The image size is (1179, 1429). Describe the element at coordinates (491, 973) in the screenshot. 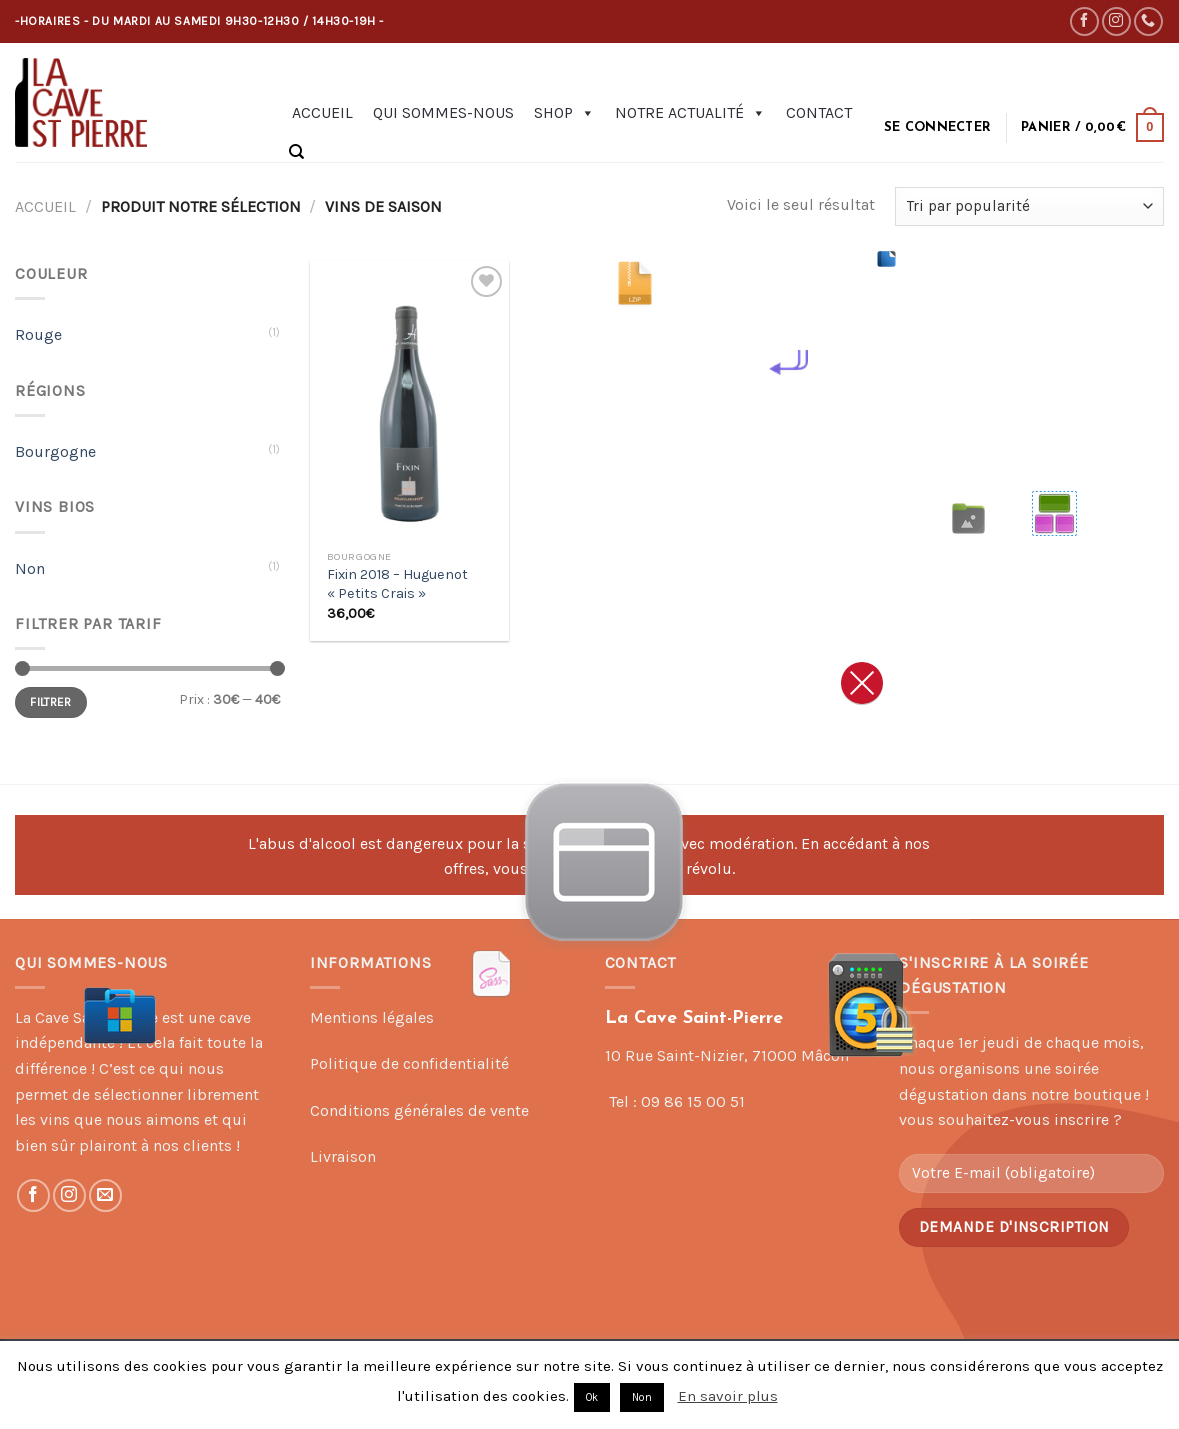

I see `indicates a sass stylesheet file` at that location.